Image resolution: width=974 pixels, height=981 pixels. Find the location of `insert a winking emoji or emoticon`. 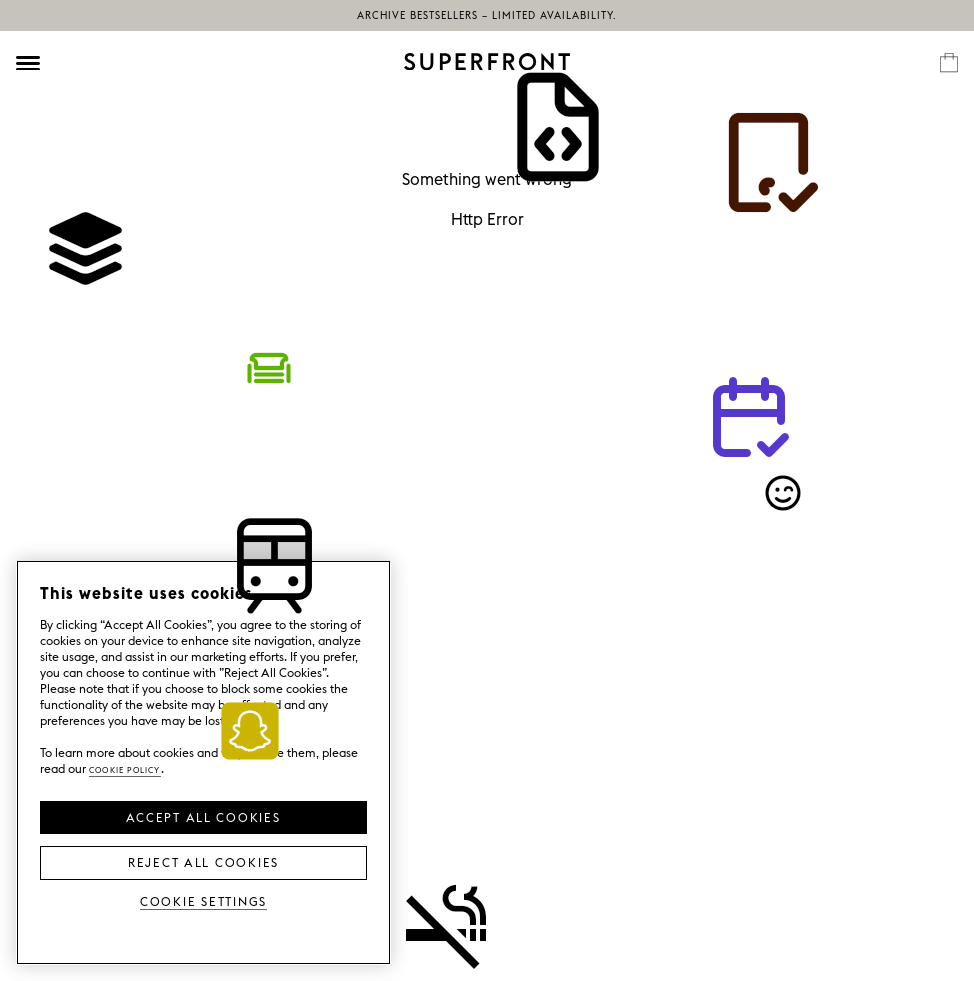

insert a winking emoji or emoticon is located at coordinates (783, 493).